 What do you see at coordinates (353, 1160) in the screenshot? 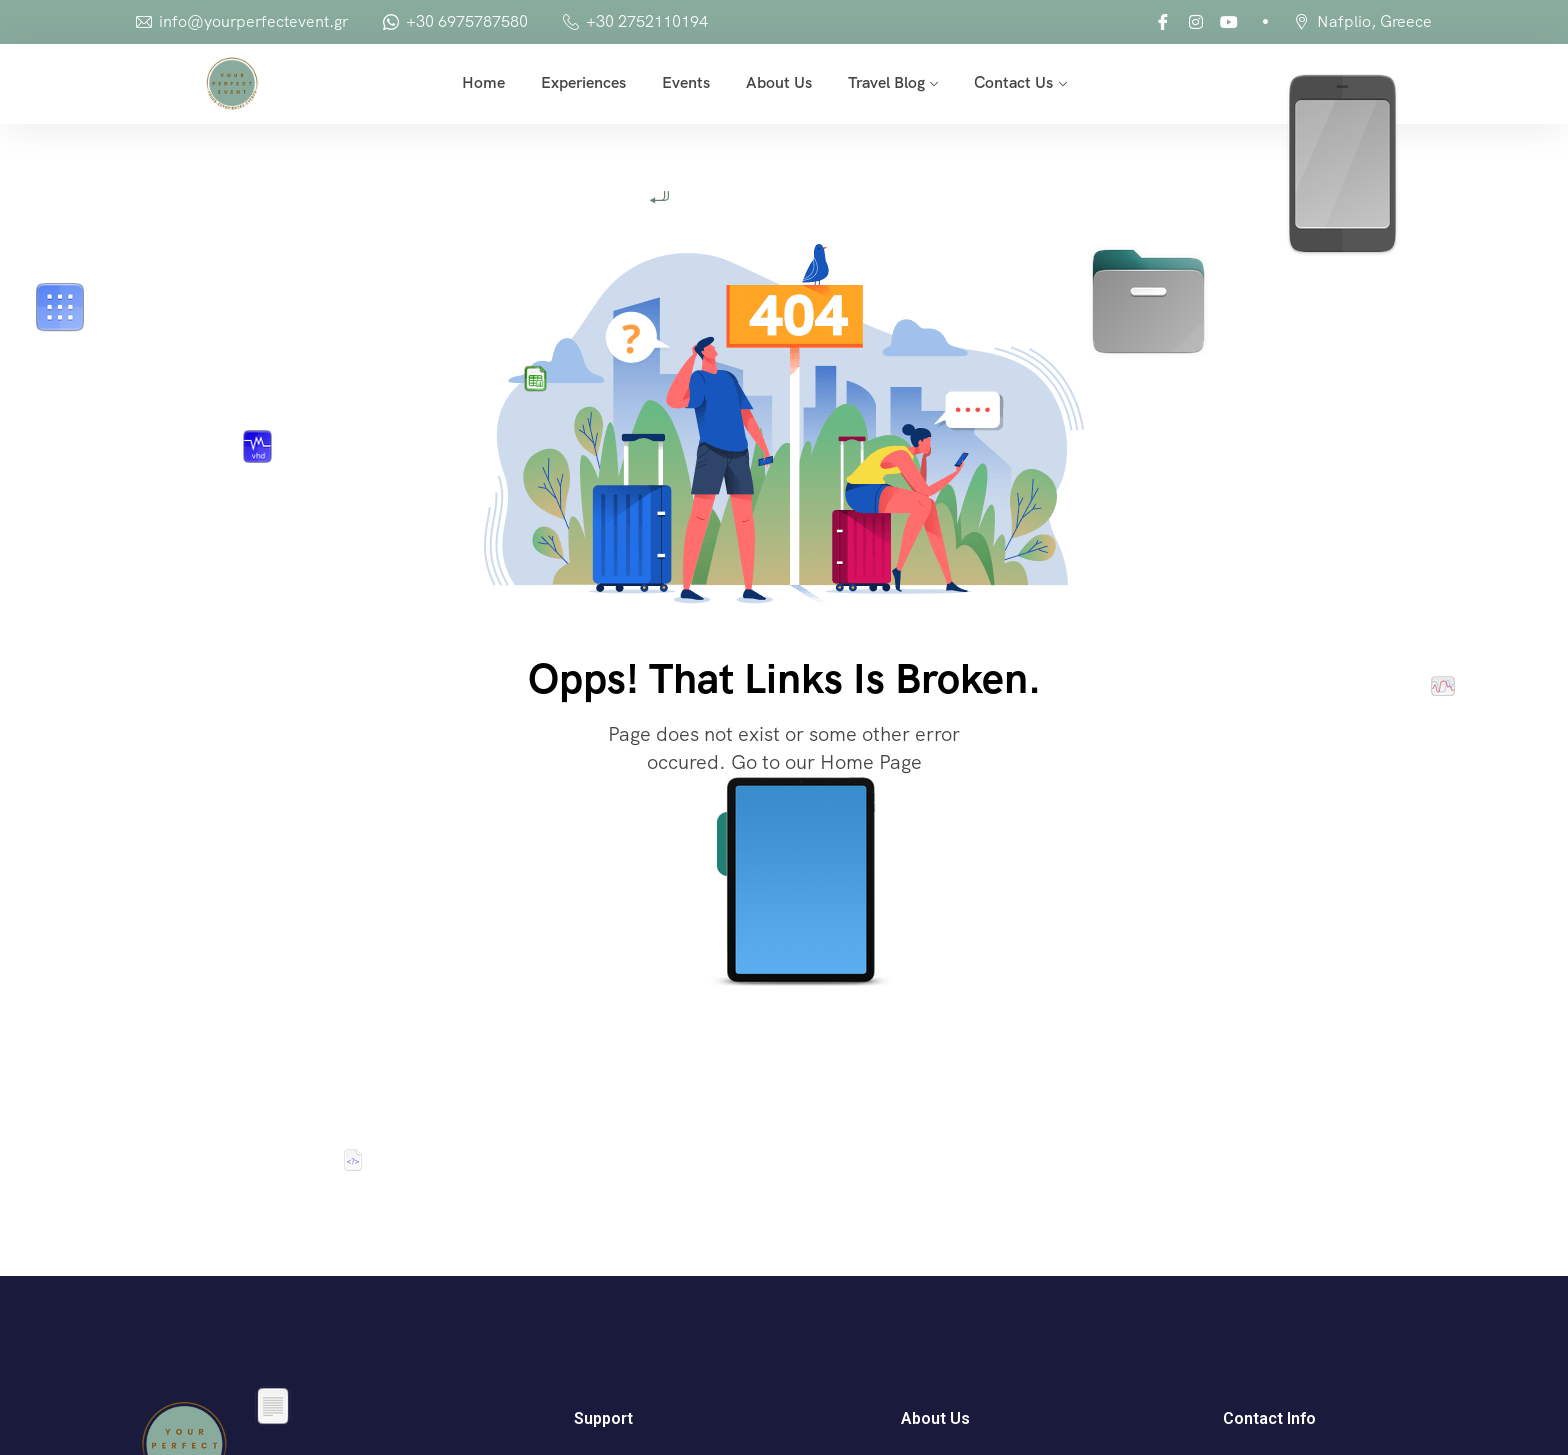
I see `indicates a PHP source code file` at bounding box center [353, 1160].